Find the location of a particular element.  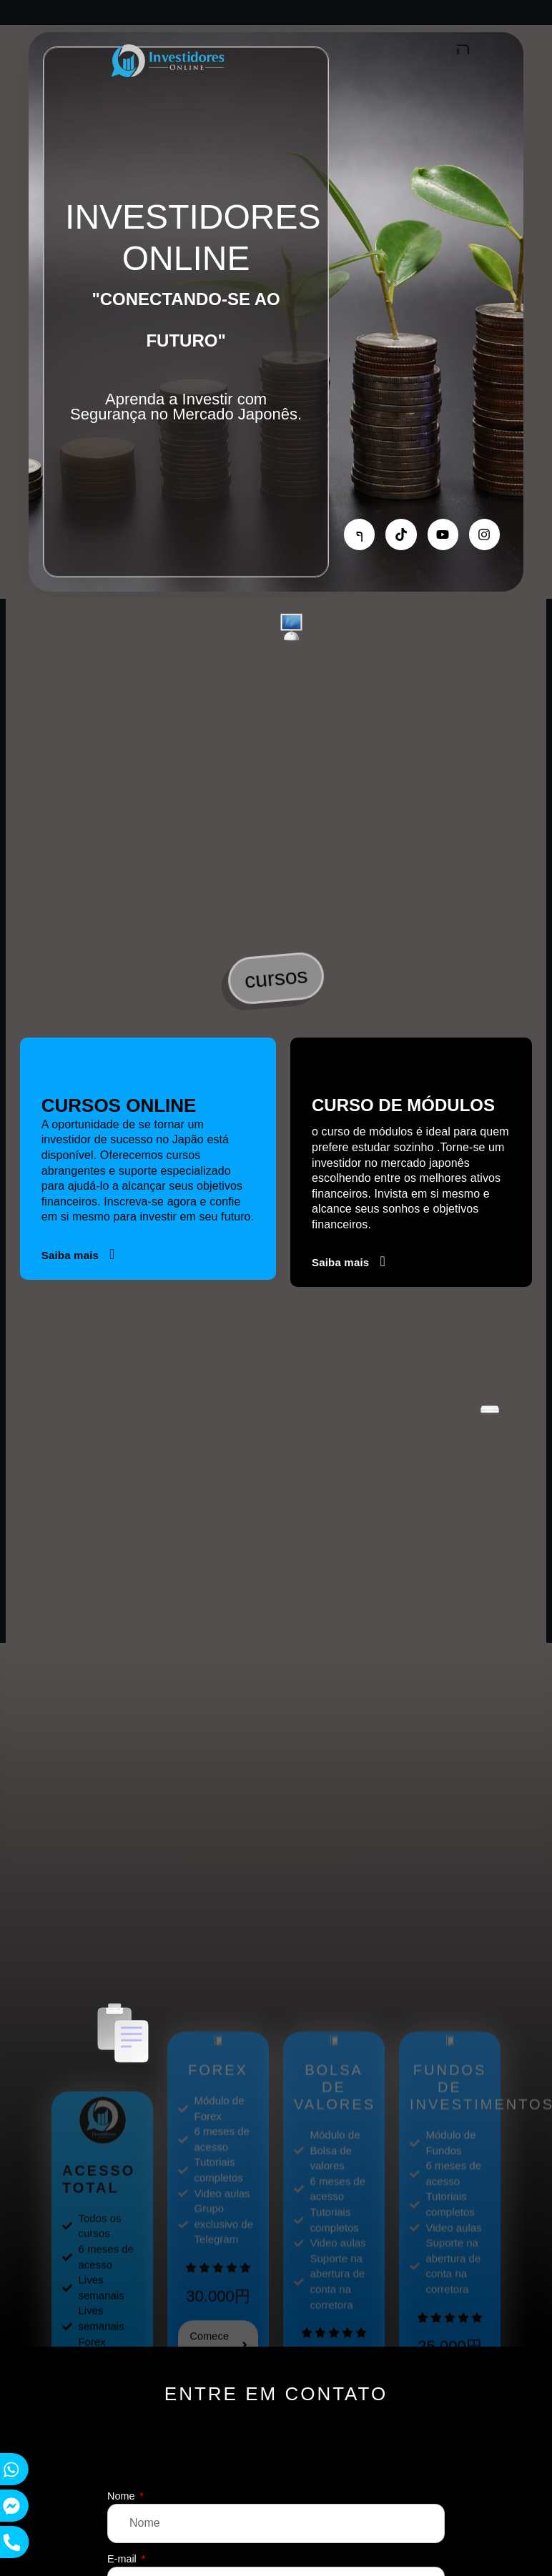

access airport extreme router settings is located at coordinates (490, 1408).